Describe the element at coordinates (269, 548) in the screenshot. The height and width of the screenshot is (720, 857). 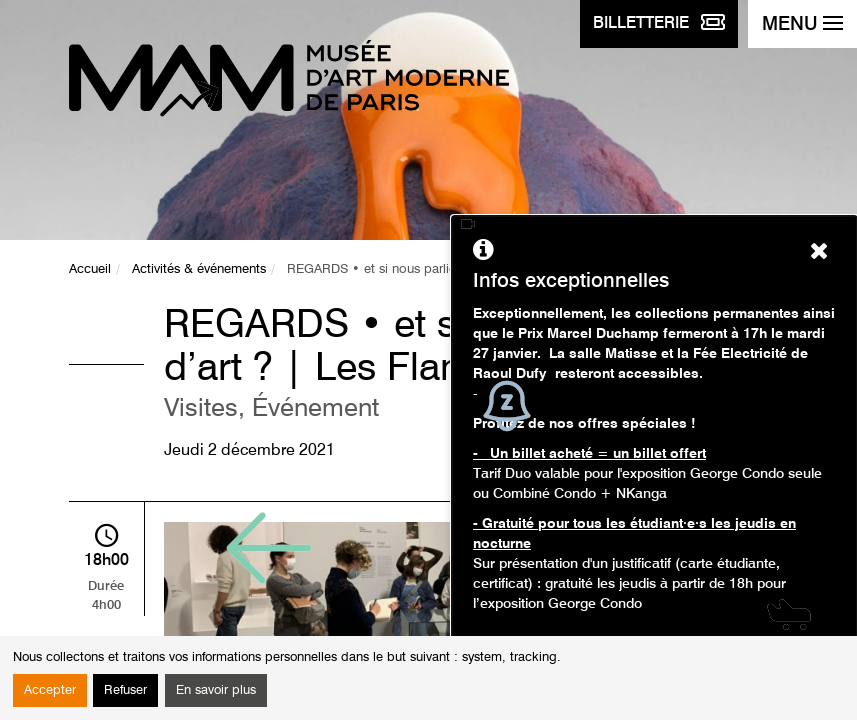
I see `go back to the previous screen` at that location.